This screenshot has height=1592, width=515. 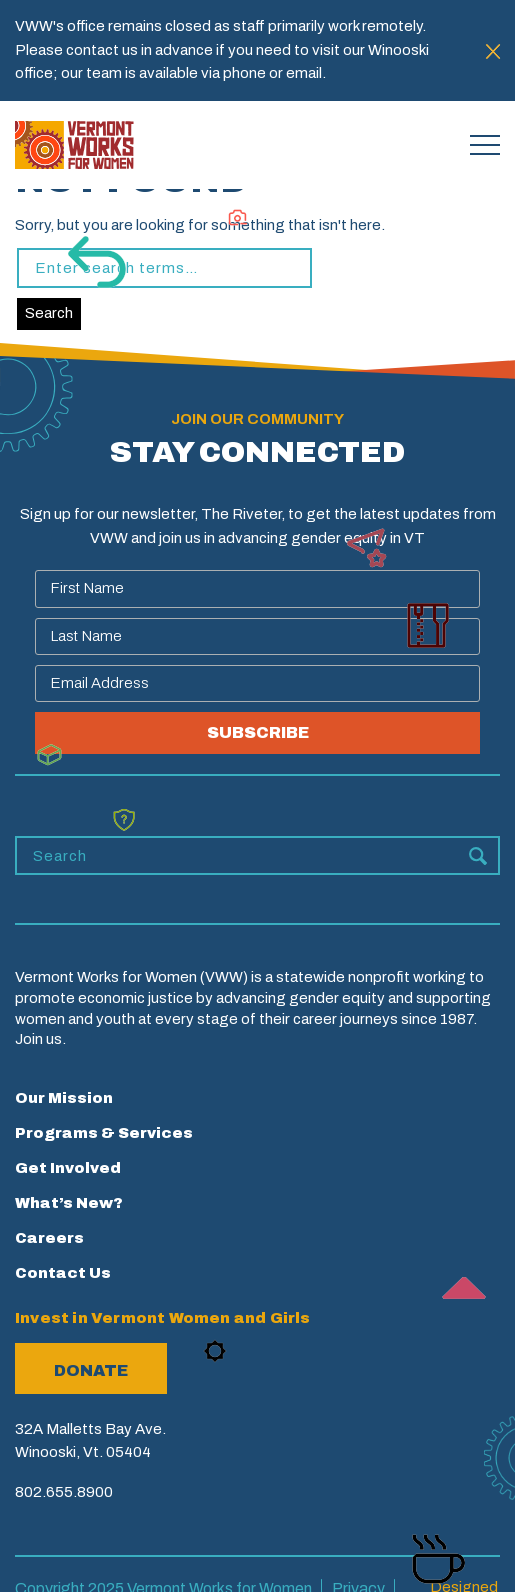 I want to click on adjust screen brightness to a lower setting, so click(x=215, y=1351).